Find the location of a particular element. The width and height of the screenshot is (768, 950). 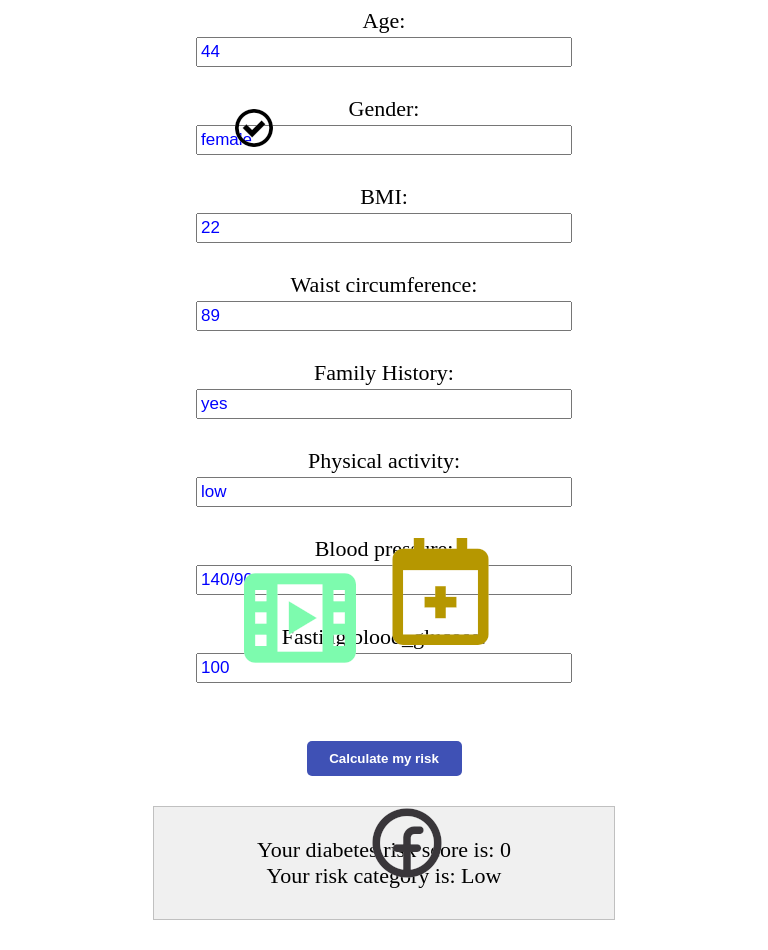

open facebook app is located at coordinates (407, 843).